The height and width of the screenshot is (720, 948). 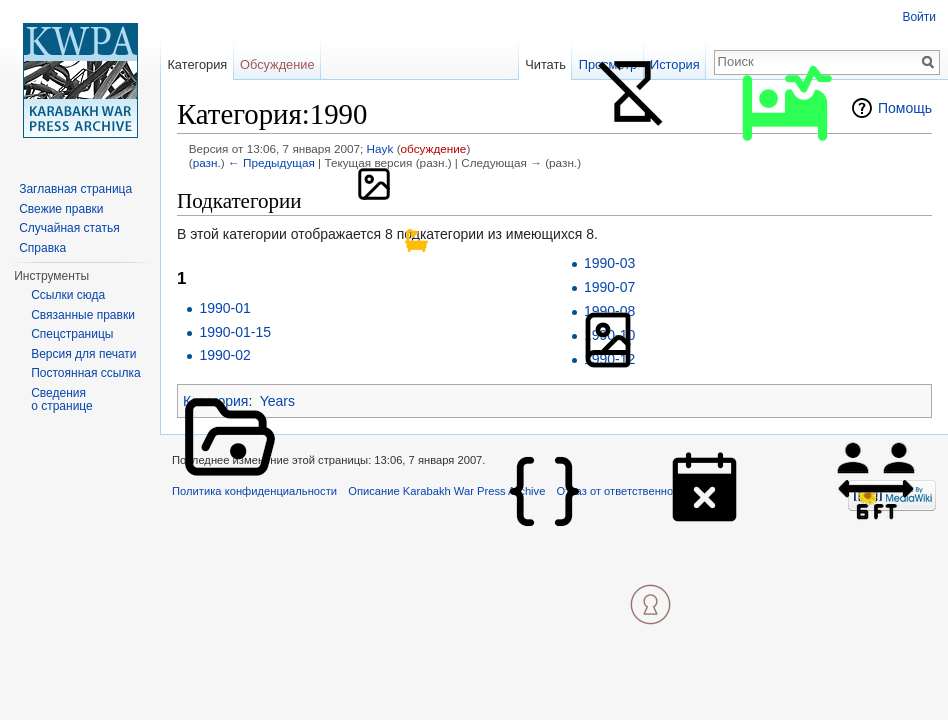 What do you see at coordinates (632, 91) in the screenshot?
I see `timer or countdown feature disabled` at bounding box center [632, 91].